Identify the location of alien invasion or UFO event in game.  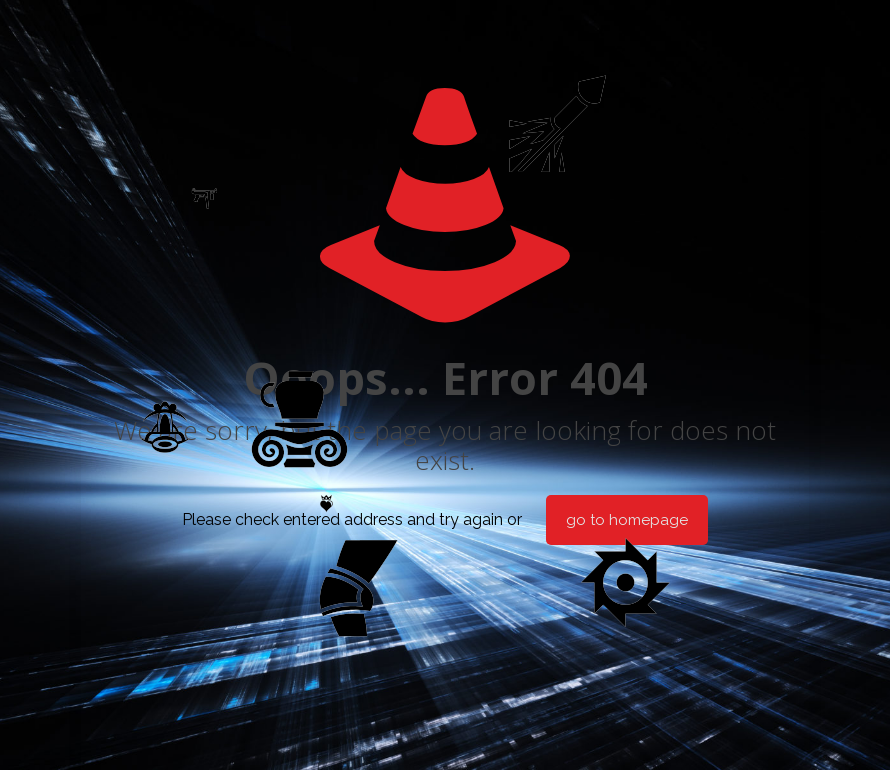
(165, 427).